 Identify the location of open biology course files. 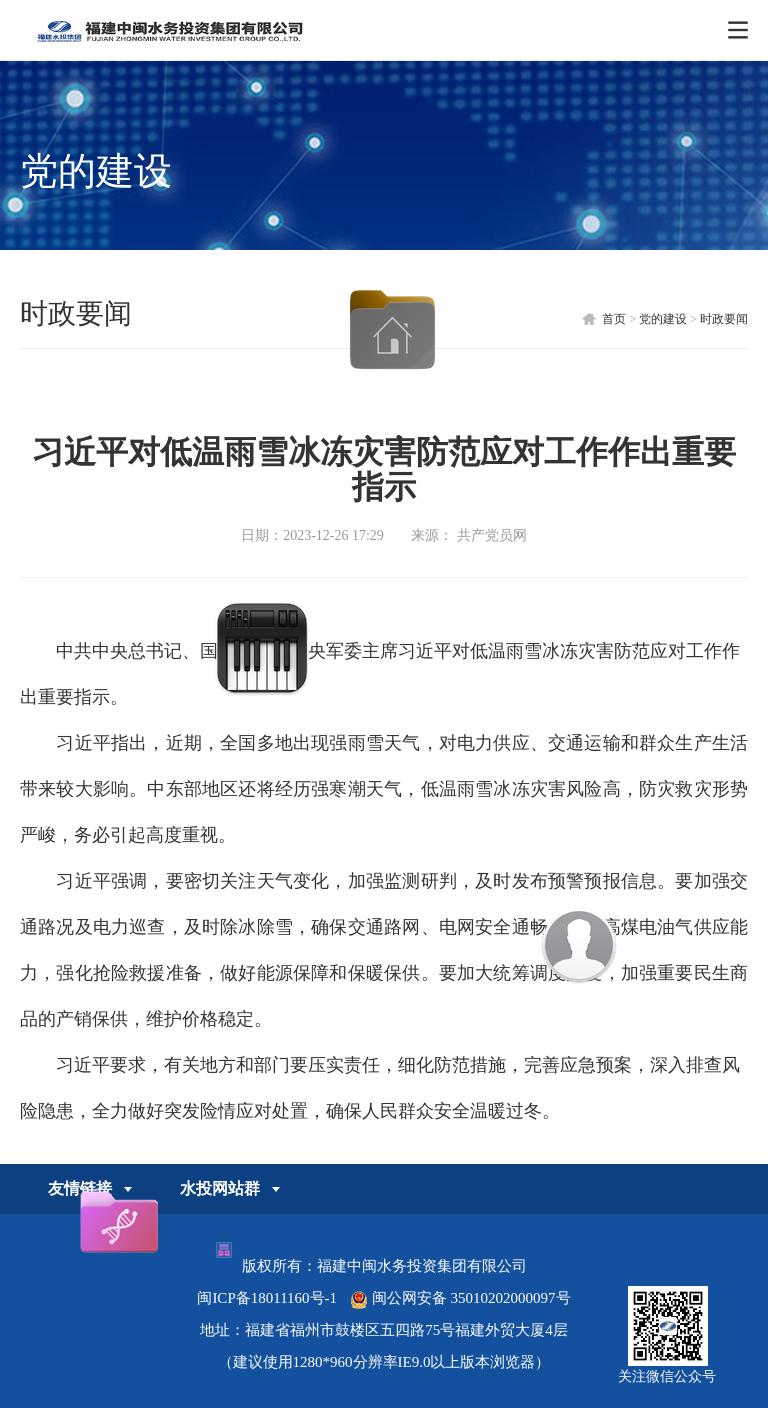
(119, 1224).